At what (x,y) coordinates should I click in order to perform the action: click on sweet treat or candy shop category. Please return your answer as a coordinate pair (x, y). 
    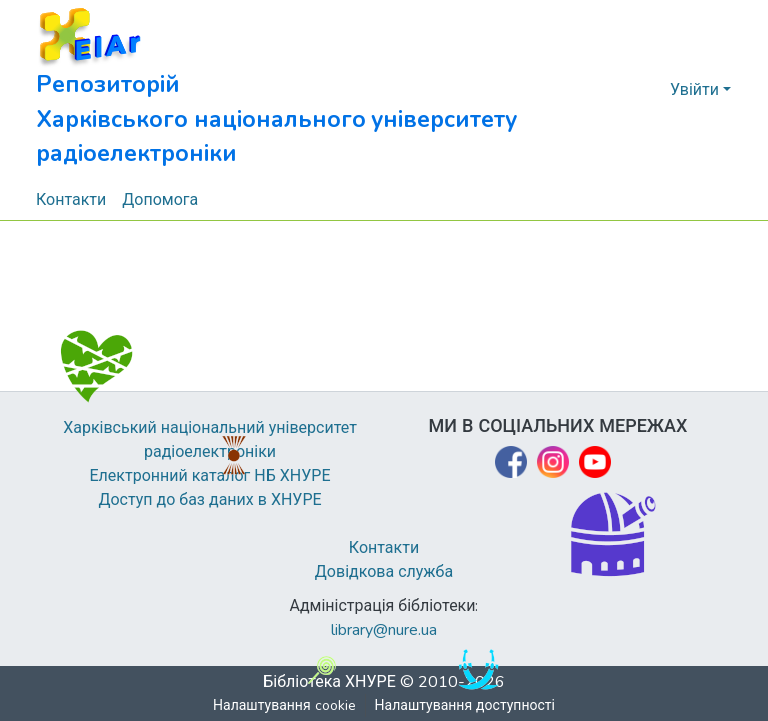
    Looking at the image, I should click on (322, 670).